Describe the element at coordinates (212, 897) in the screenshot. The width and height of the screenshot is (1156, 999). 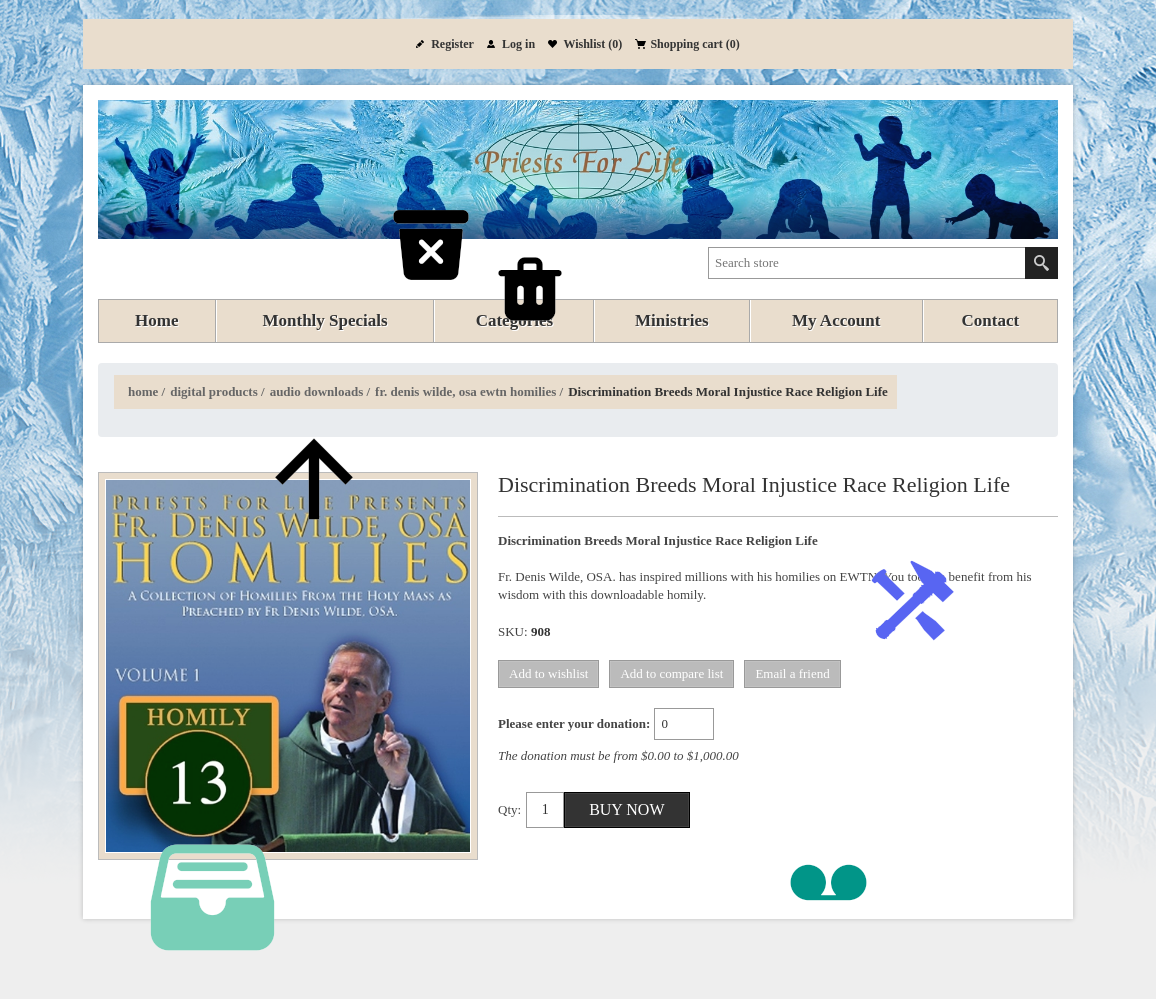
I see `view inbox or received files` at that location.